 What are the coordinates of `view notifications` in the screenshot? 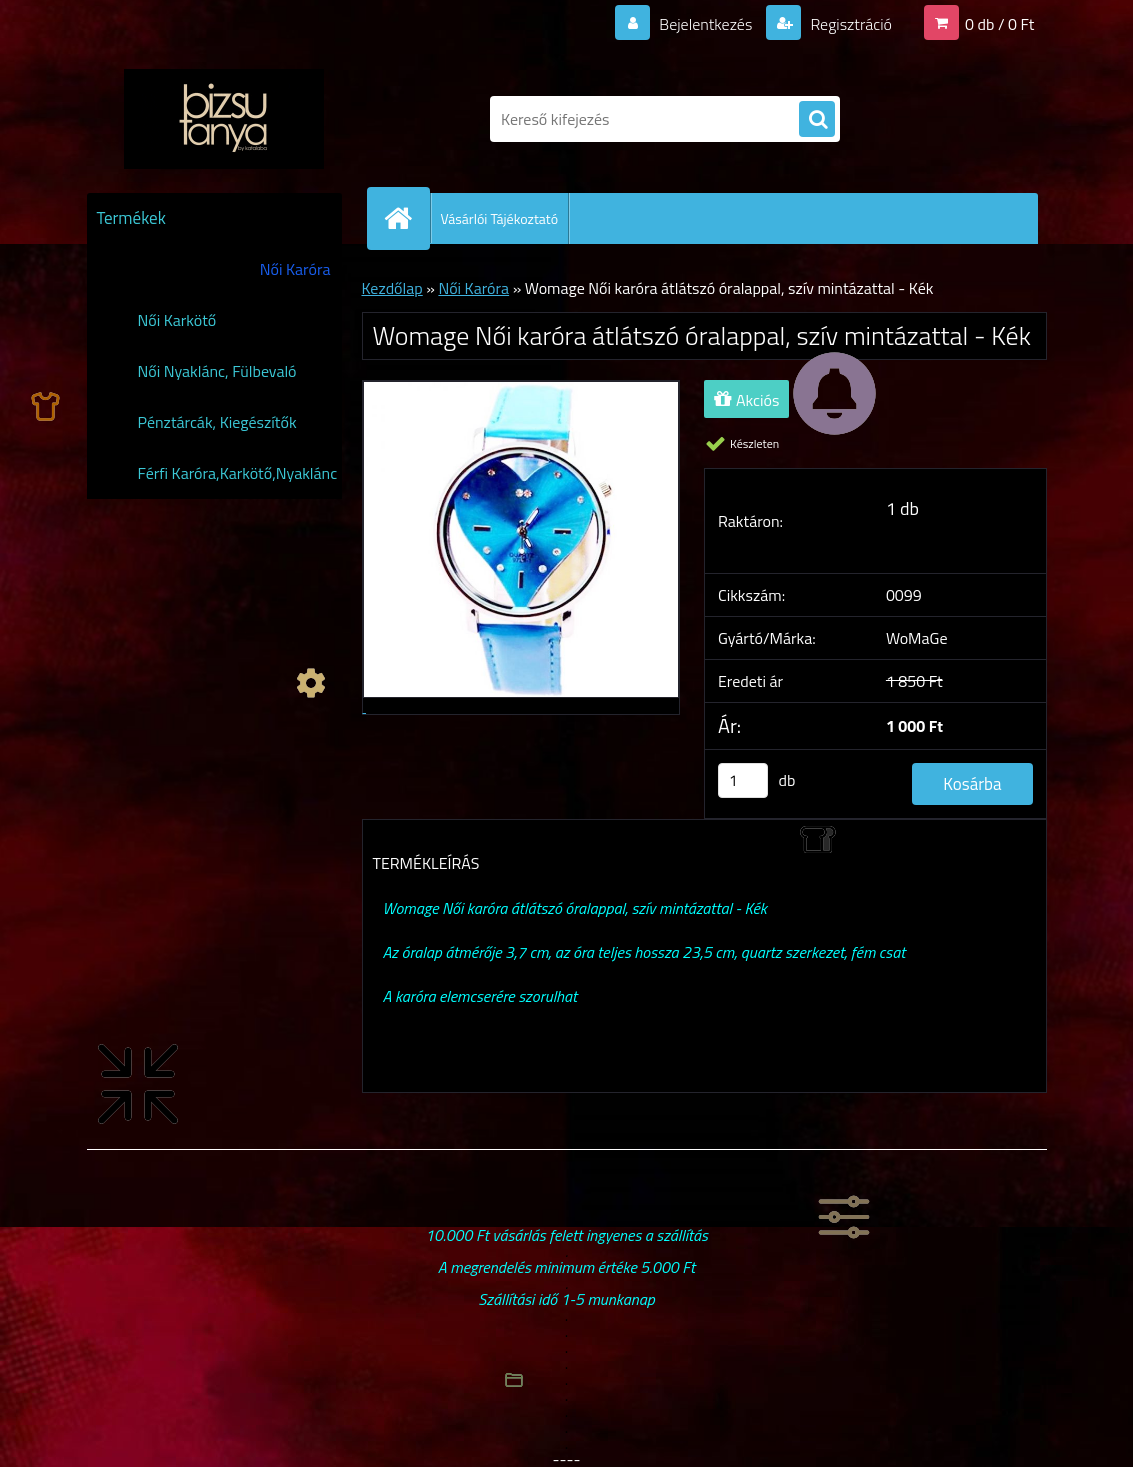 It's located at (834, 393).